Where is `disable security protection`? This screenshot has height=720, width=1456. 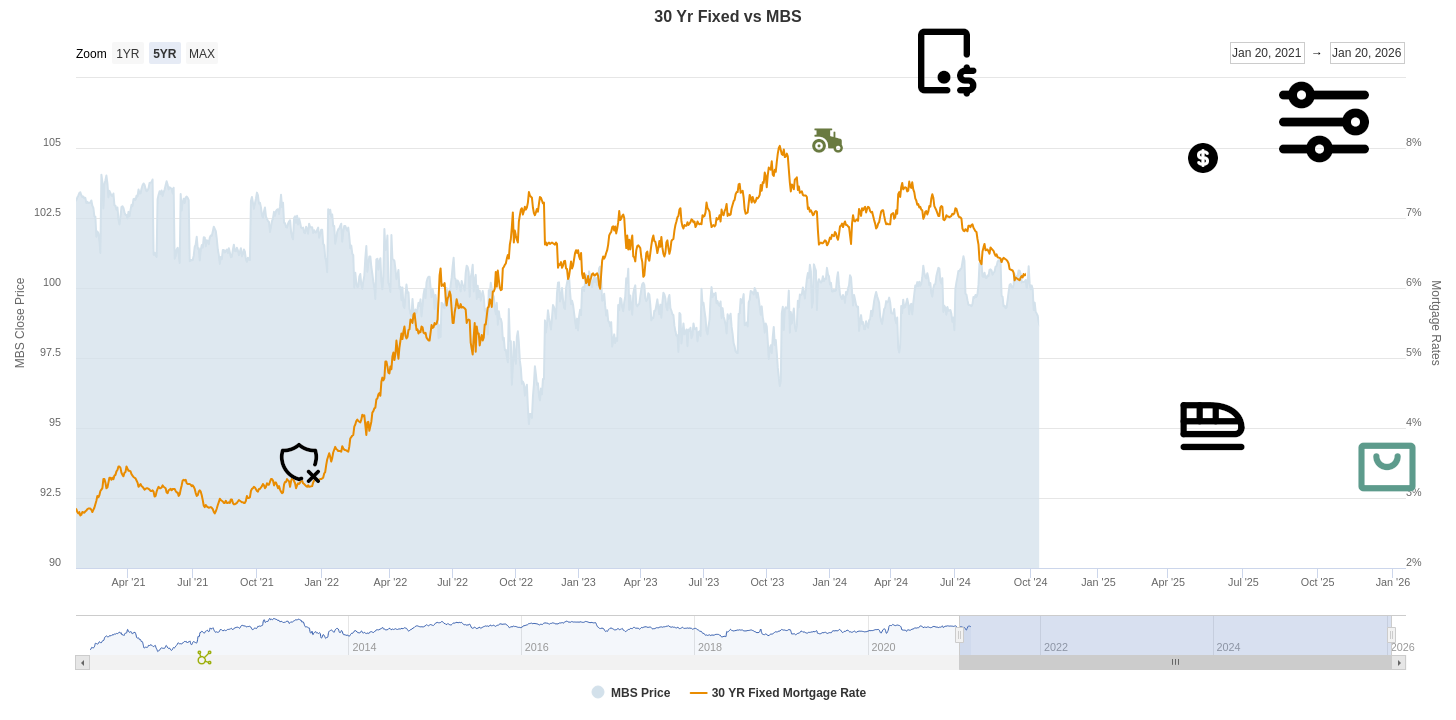
disable security protection is located at coordinates (299, 462).